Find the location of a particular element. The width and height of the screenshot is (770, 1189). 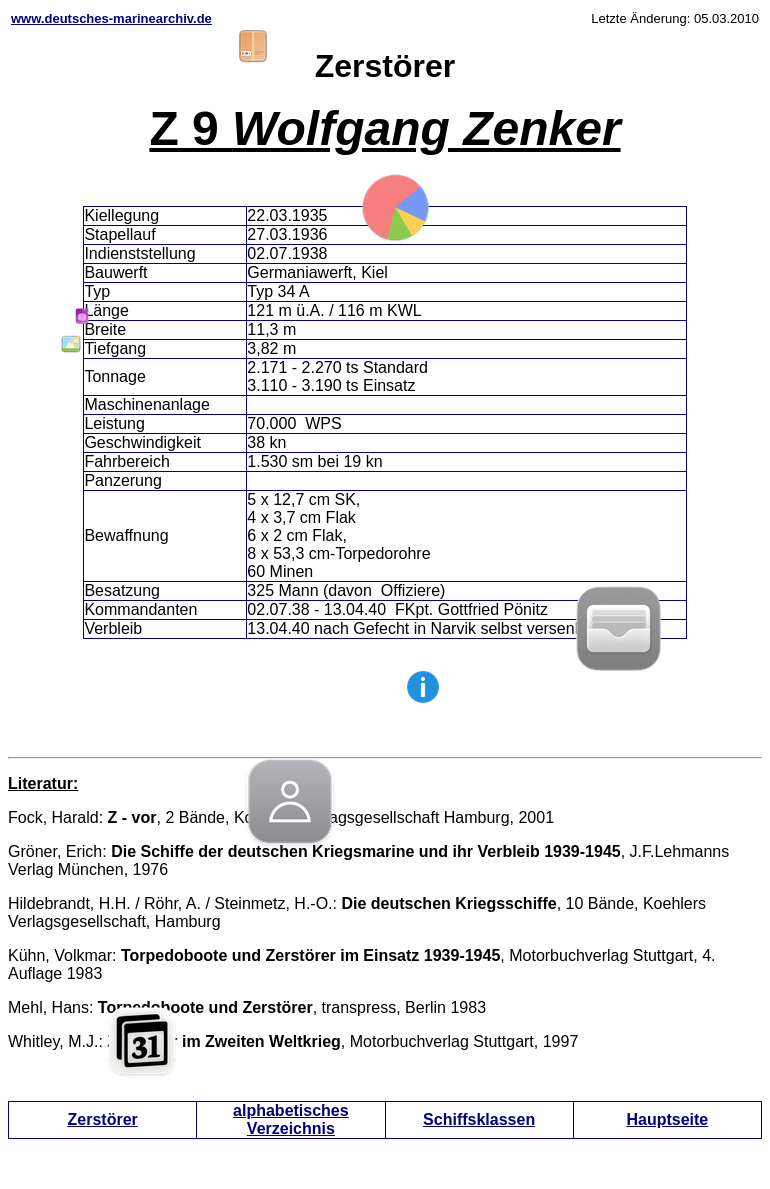

open disk usage analyzer is located at coordinates (395, 207).